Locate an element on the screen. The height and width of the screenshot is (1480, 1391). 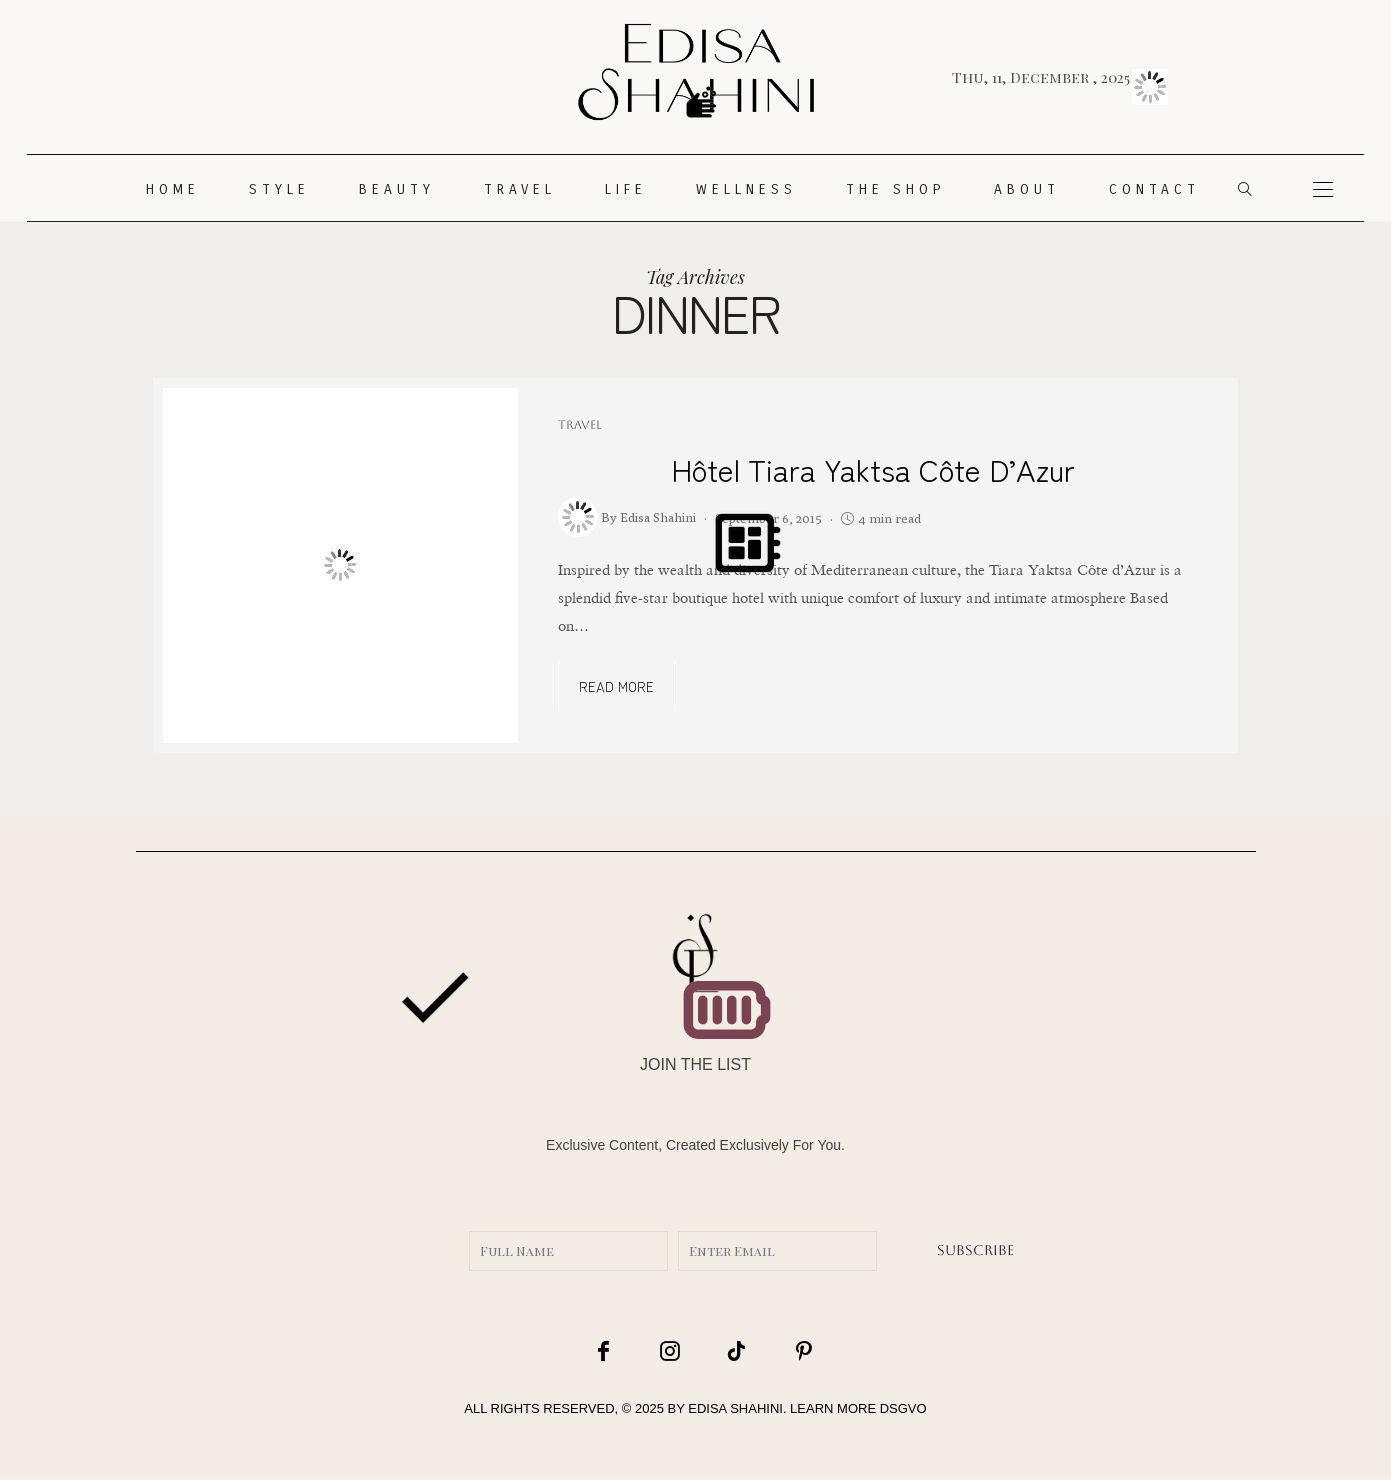
indicates full or nearly full battery level is located at coordinates (727, 1010).